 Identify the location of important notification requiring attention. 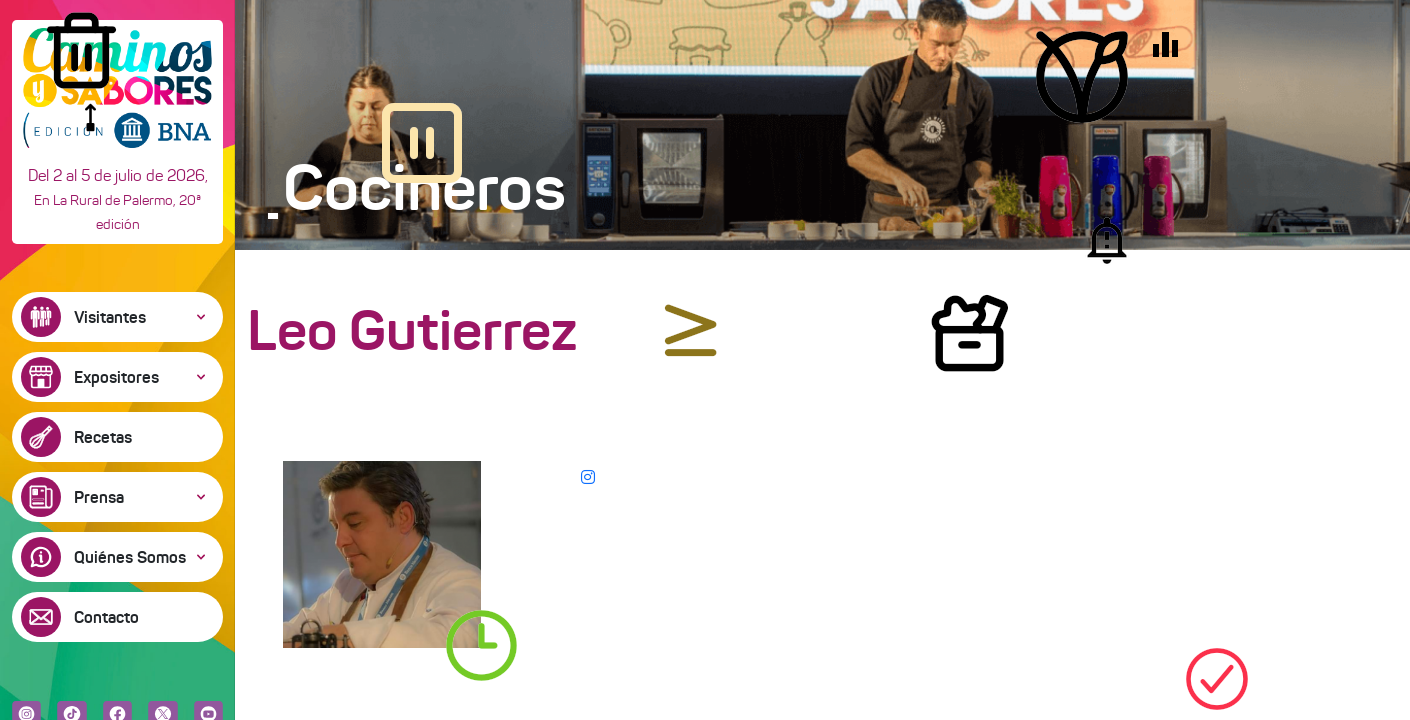
(1107, 240).